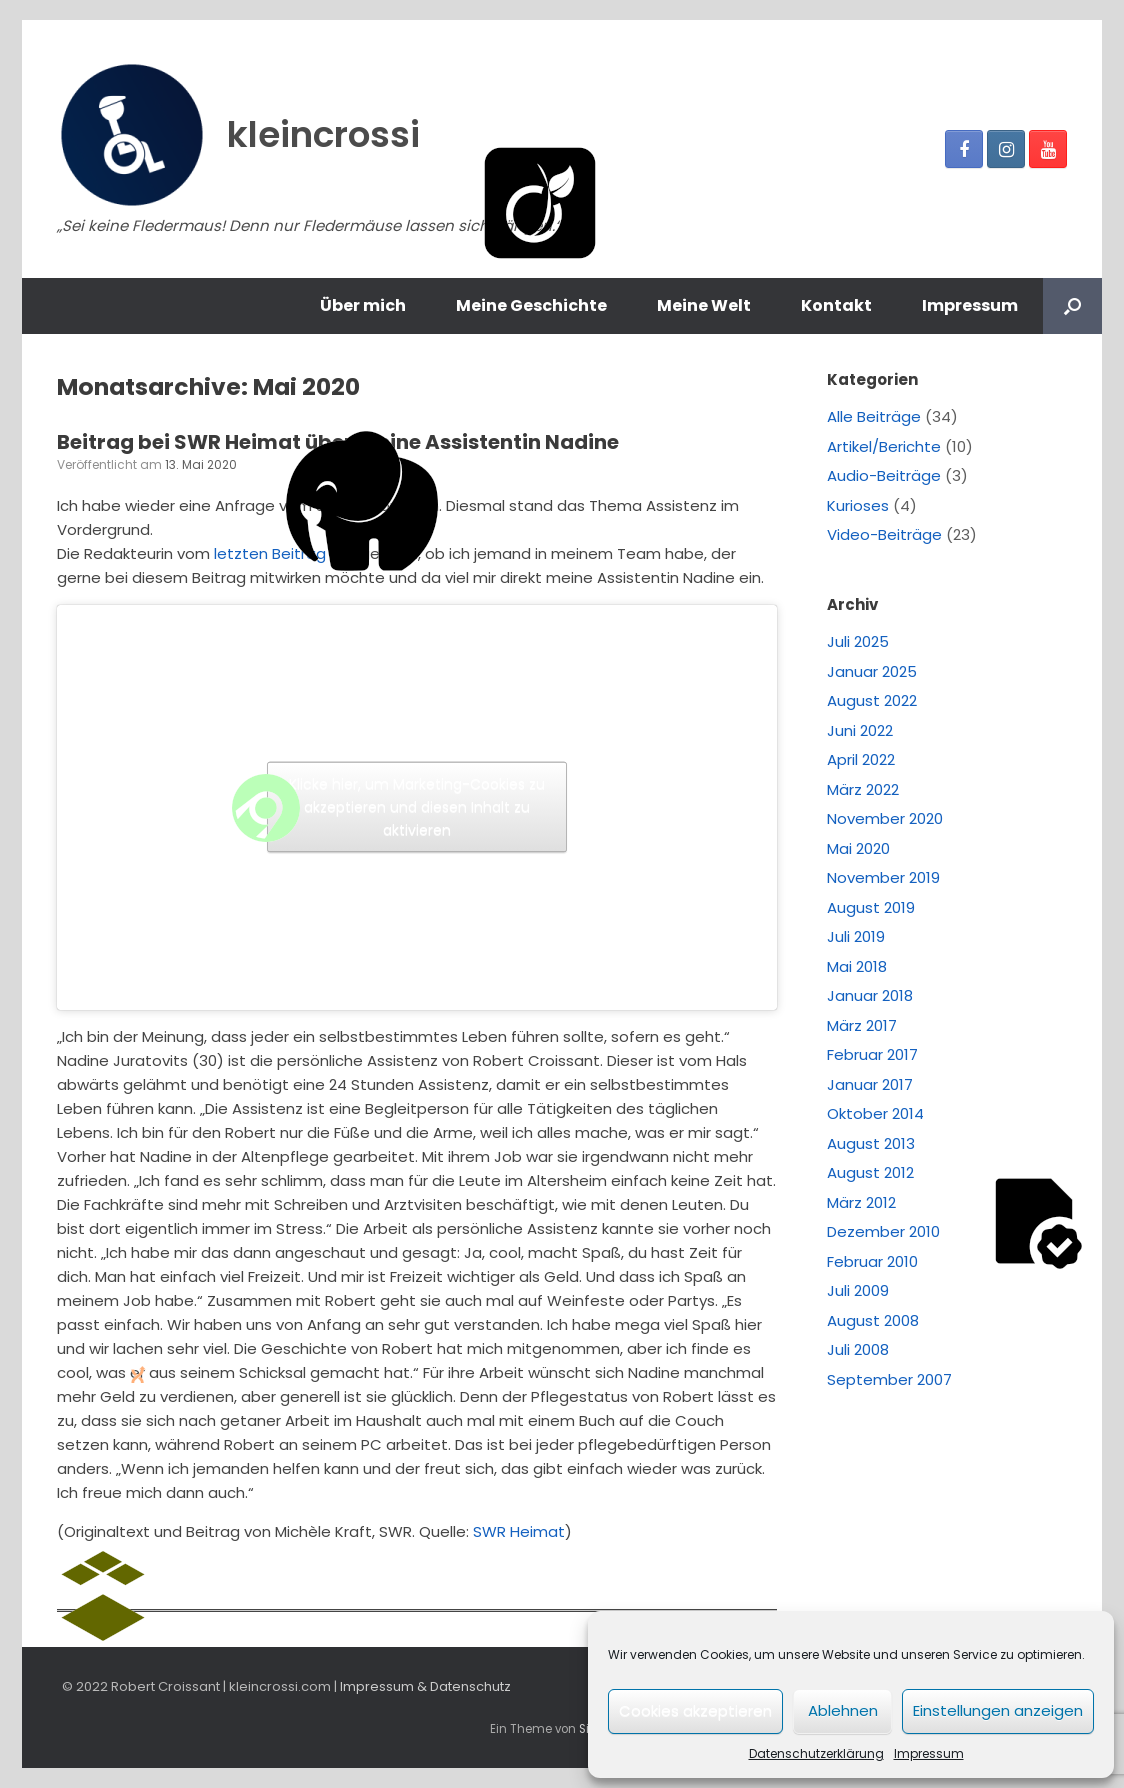  What do you see at coordinates (540, 203) in the screenshot?
I see `viadeo social network logo` at bounding box center [540, 203].